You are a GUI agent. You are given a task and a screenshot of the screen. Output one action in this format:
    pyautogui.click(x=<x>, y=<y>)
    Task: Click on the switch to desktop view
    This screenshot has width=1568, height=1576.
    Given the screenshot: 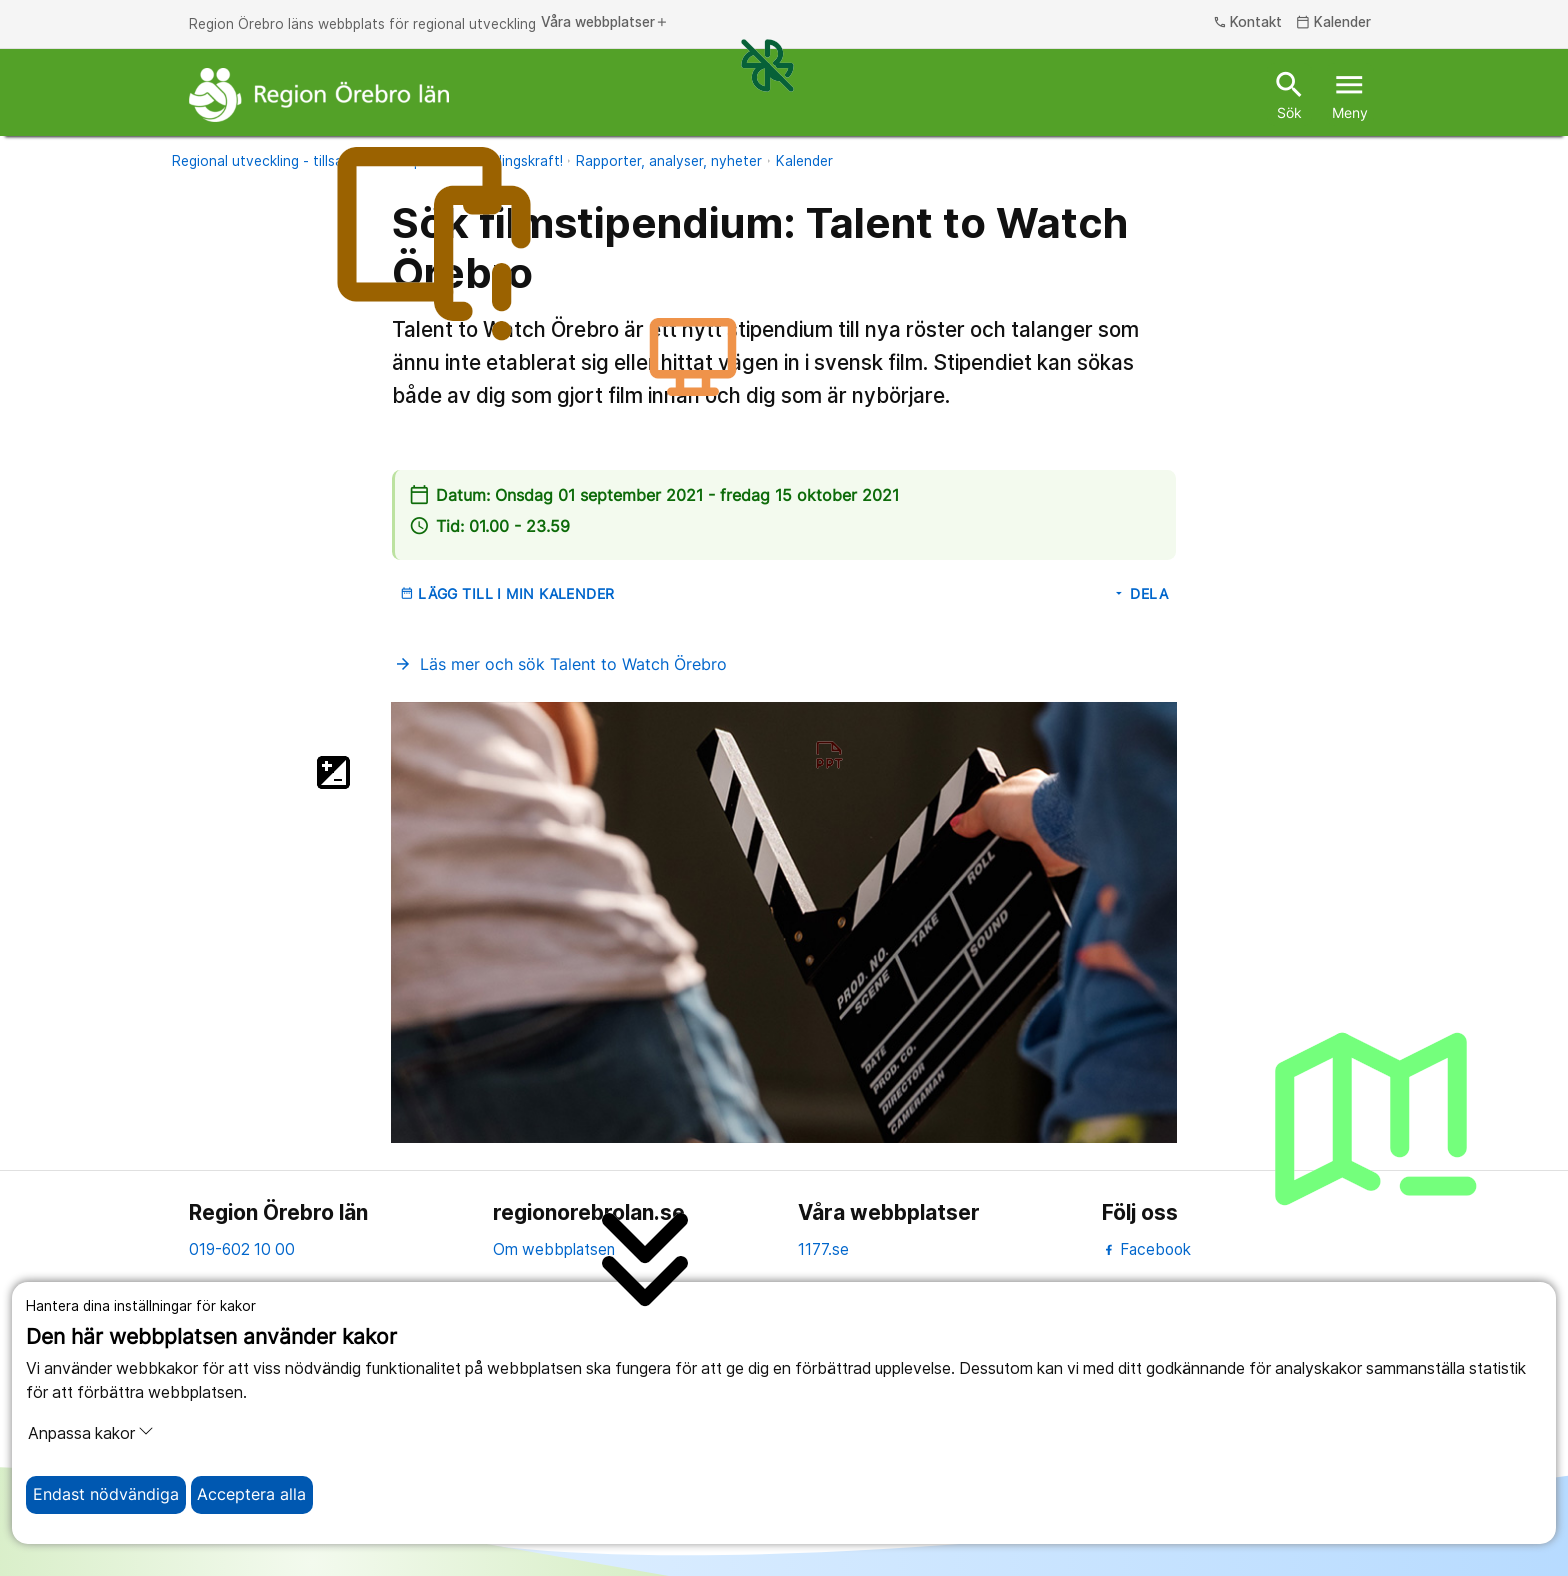 What is the action you would take?
    pyautogui.click(x=693, y=357)
    